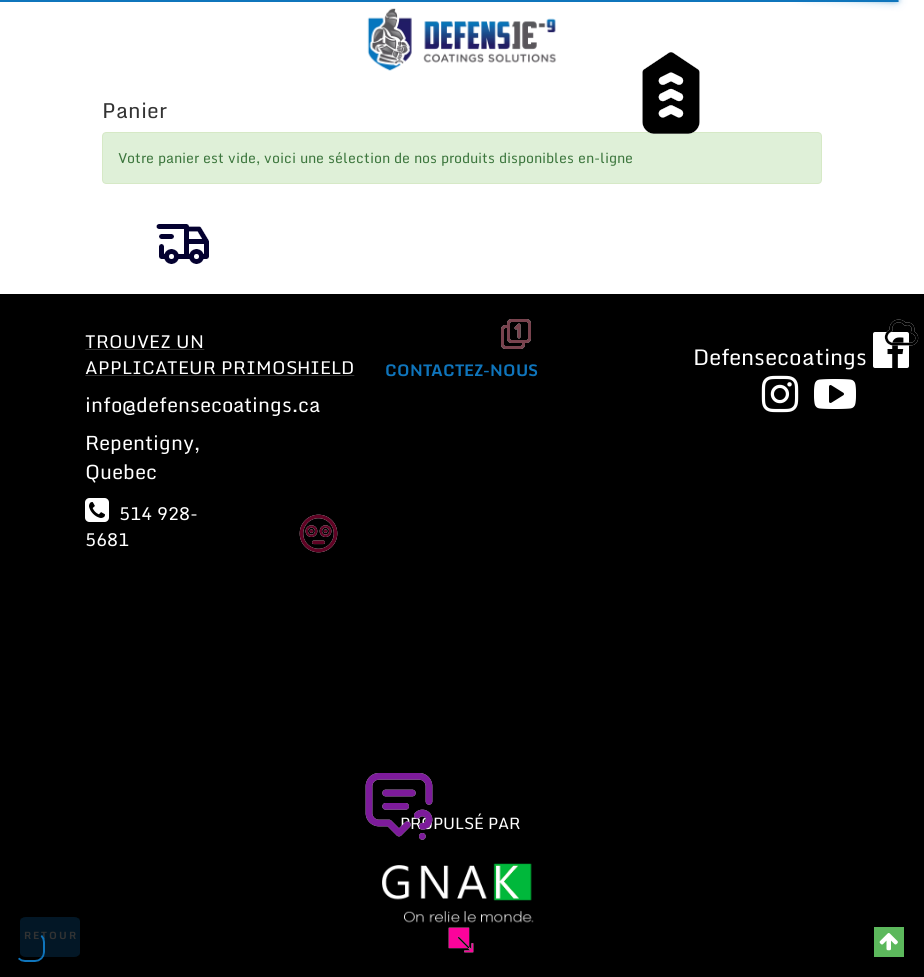 This screenshot has height=977, width=924. I want to click on flushed or surprised emoji reaction, so click(318, 533).